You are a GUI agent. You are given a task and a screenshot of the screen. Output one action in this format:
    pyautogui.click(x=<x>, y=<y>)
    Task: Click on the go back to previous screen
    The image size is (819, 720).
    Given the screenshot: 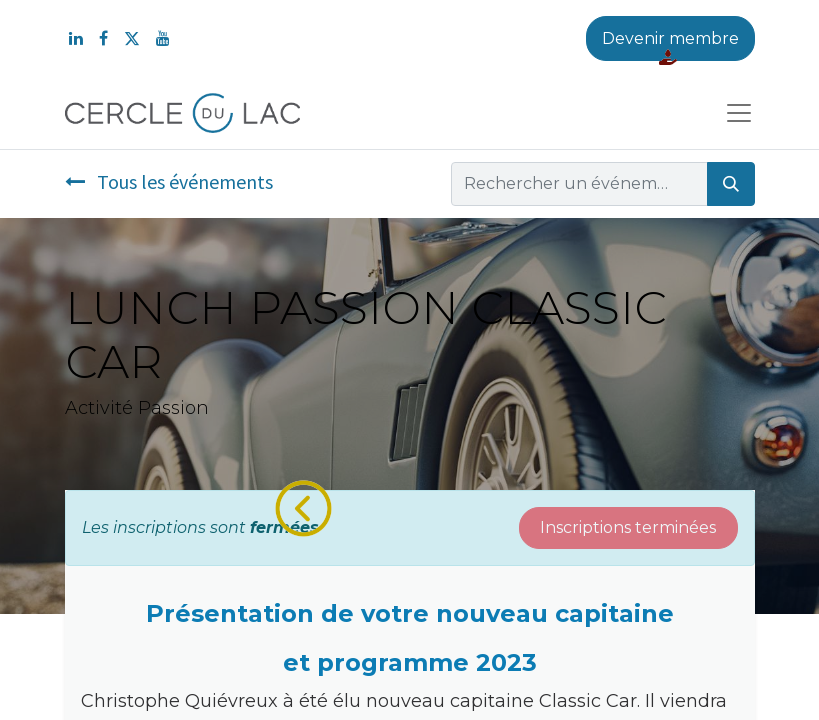 What is the action you would take?
    pyautogui.click(x=303, y=508)
    